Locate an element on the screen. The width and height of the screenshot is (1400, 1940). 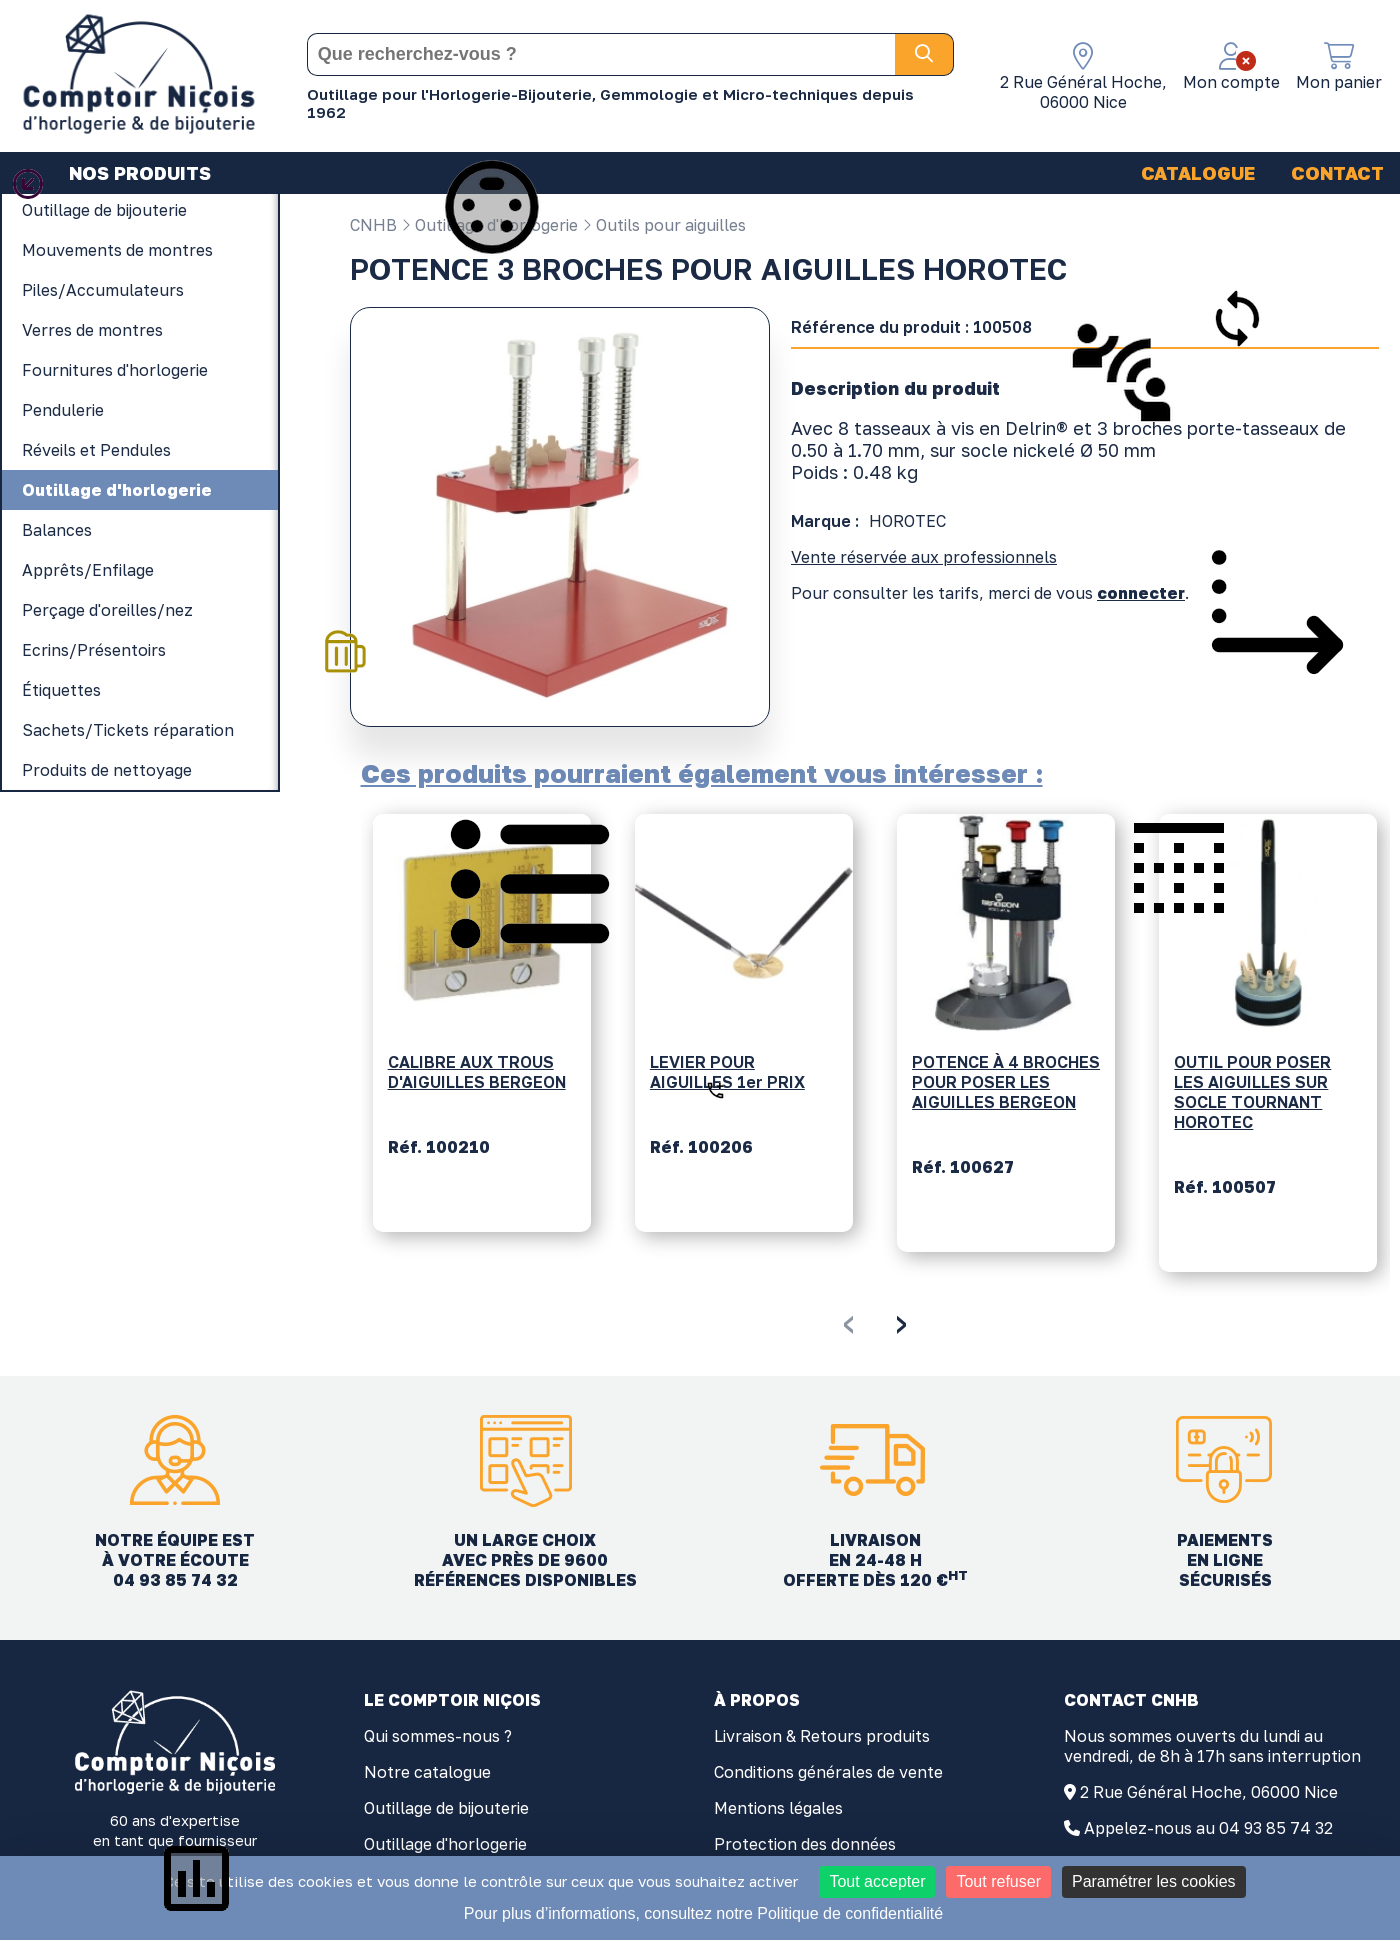
view items in a bulleted list format is located at coordinates (530, 884).